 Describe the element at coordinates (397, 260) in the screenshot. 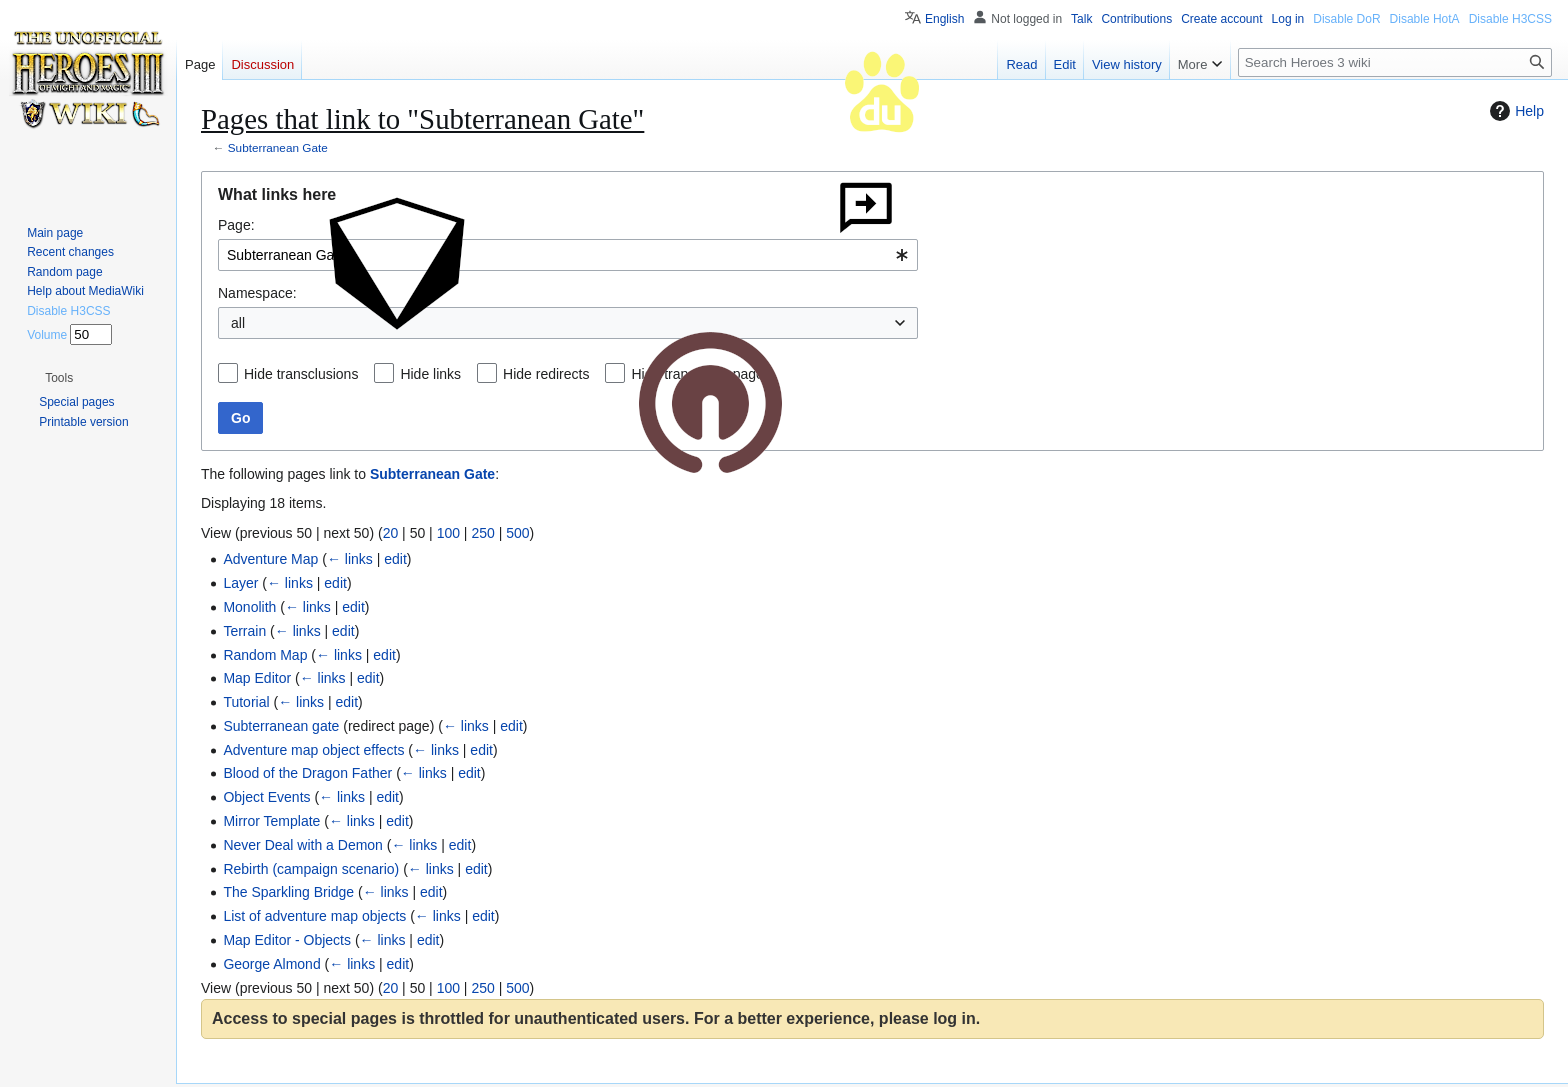

I see `openbase logo` at that location.